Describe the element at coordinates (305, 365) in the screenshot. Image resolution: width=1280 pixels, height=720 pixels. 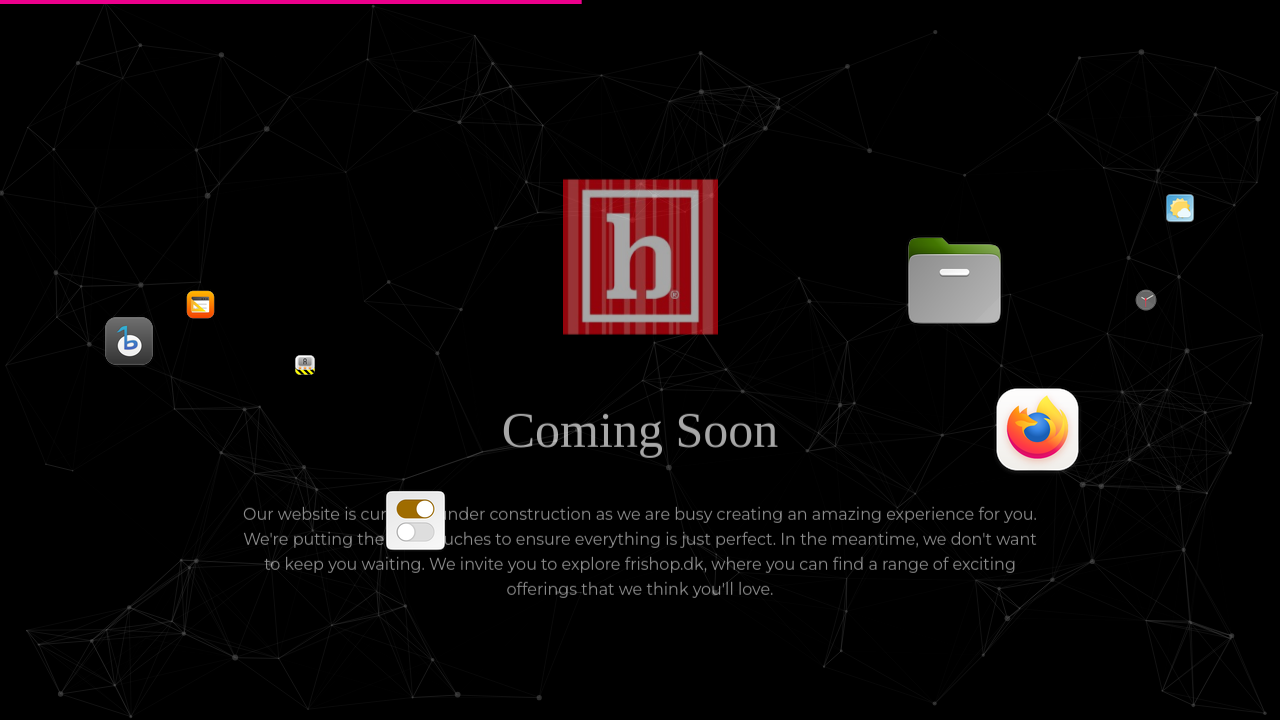
I see `open chromatic guitar tuner app (development version)` at that location.